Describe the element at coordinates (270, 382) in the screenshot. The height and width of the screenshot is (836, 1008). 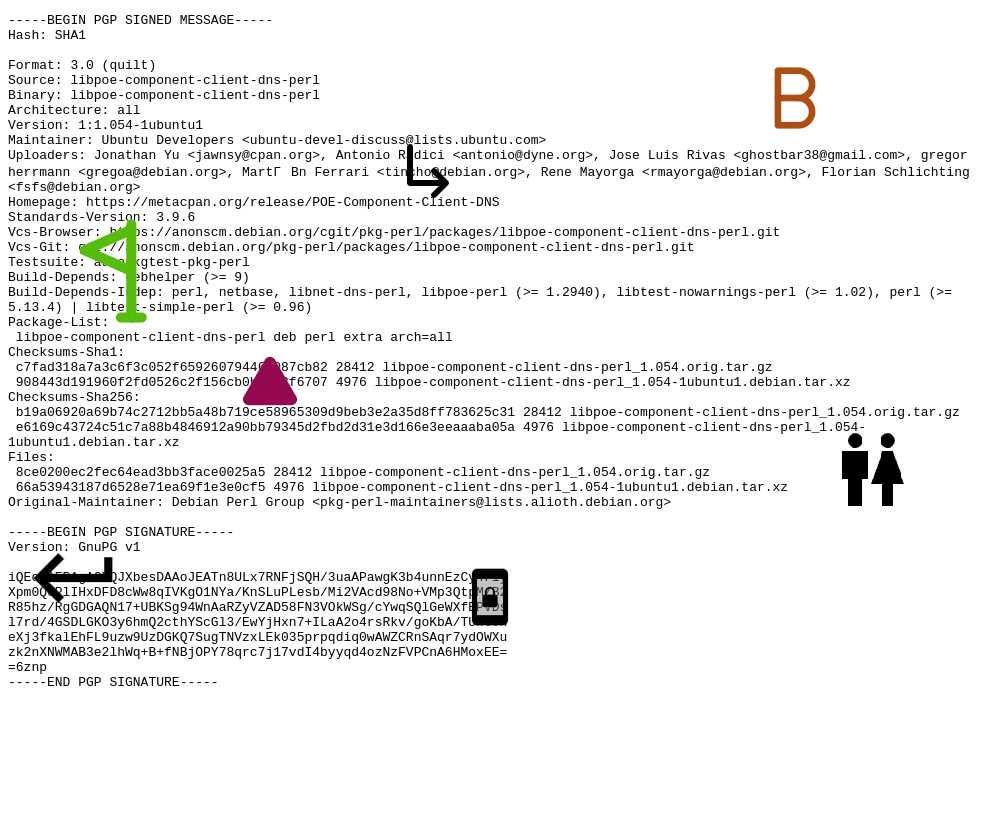
I see `indicates a warning or alert status` at that location.